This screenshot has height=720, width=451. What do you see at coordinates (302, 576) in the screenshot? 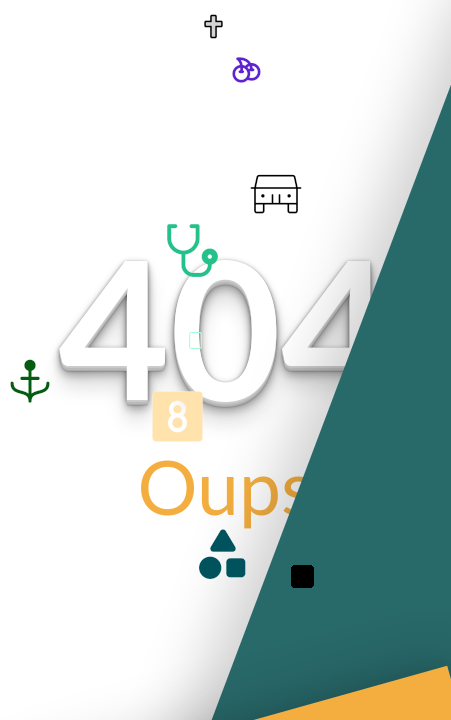
I see `stop media playback` at bounding box center [302, 576].